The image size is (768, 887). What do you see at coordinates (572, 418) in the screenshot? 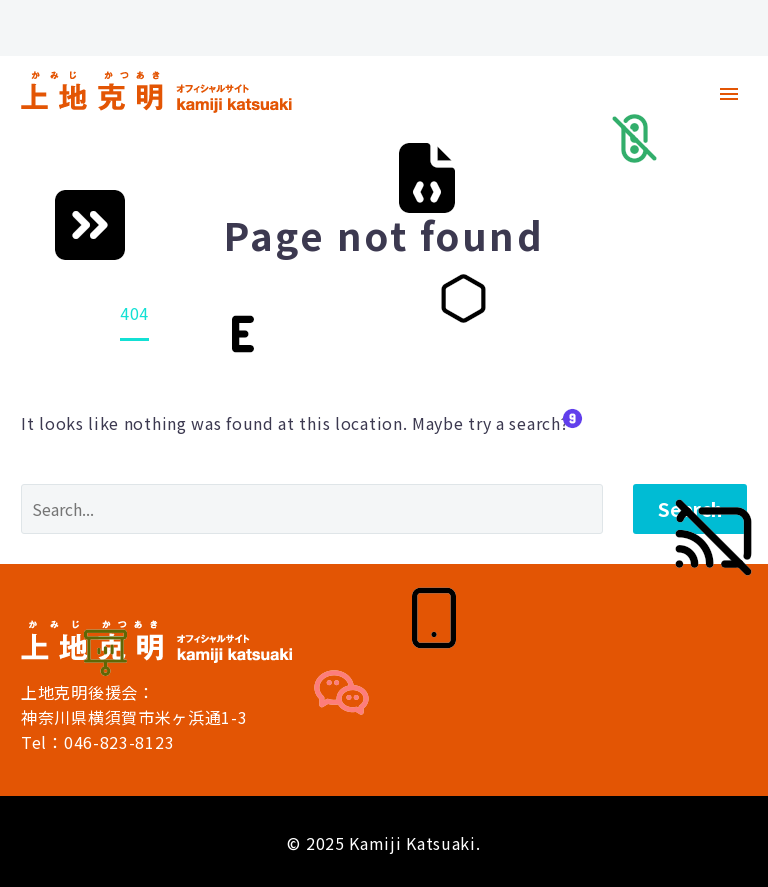
I see `indicates item number 9 in a numbered list or sequence` at bounding box center [572, 418].